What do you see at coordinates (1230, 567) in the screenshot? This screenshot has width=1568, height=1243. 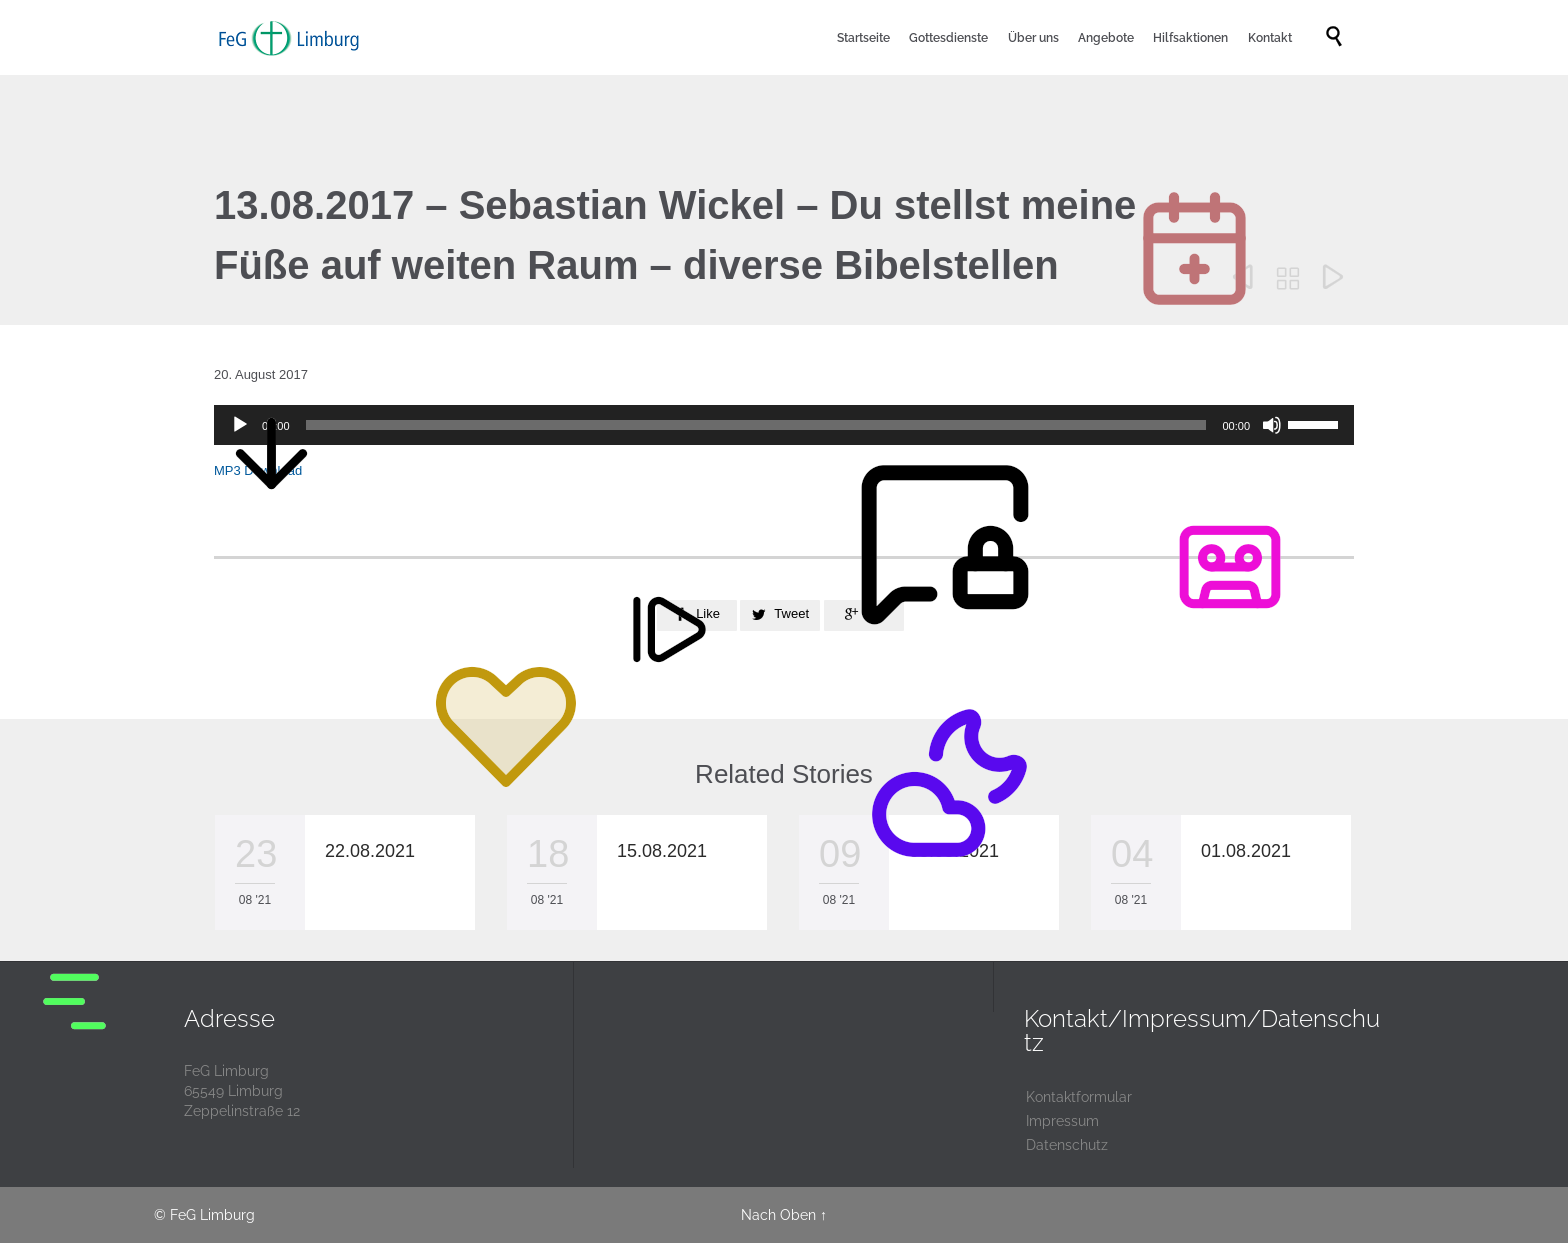 I see `access audio recordings or voice memos` at bounding box center [1230, 567].